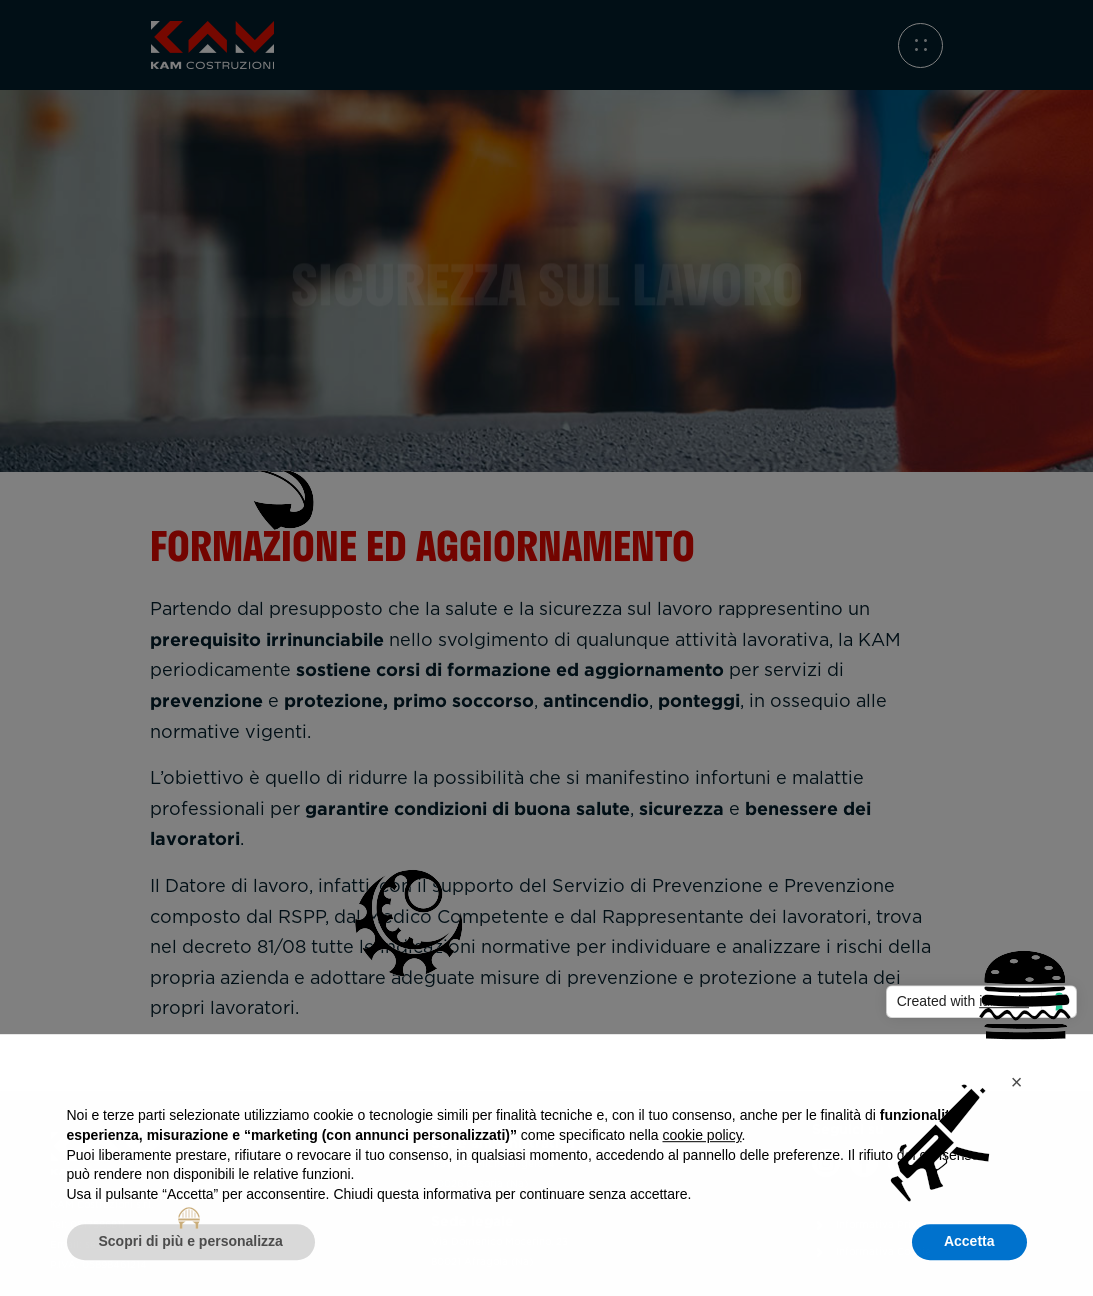 Image resolution: width=1093 pixels, height=1296 pixels. I want to click on select crescent blade weapon in game inventory, so click(409, 923).